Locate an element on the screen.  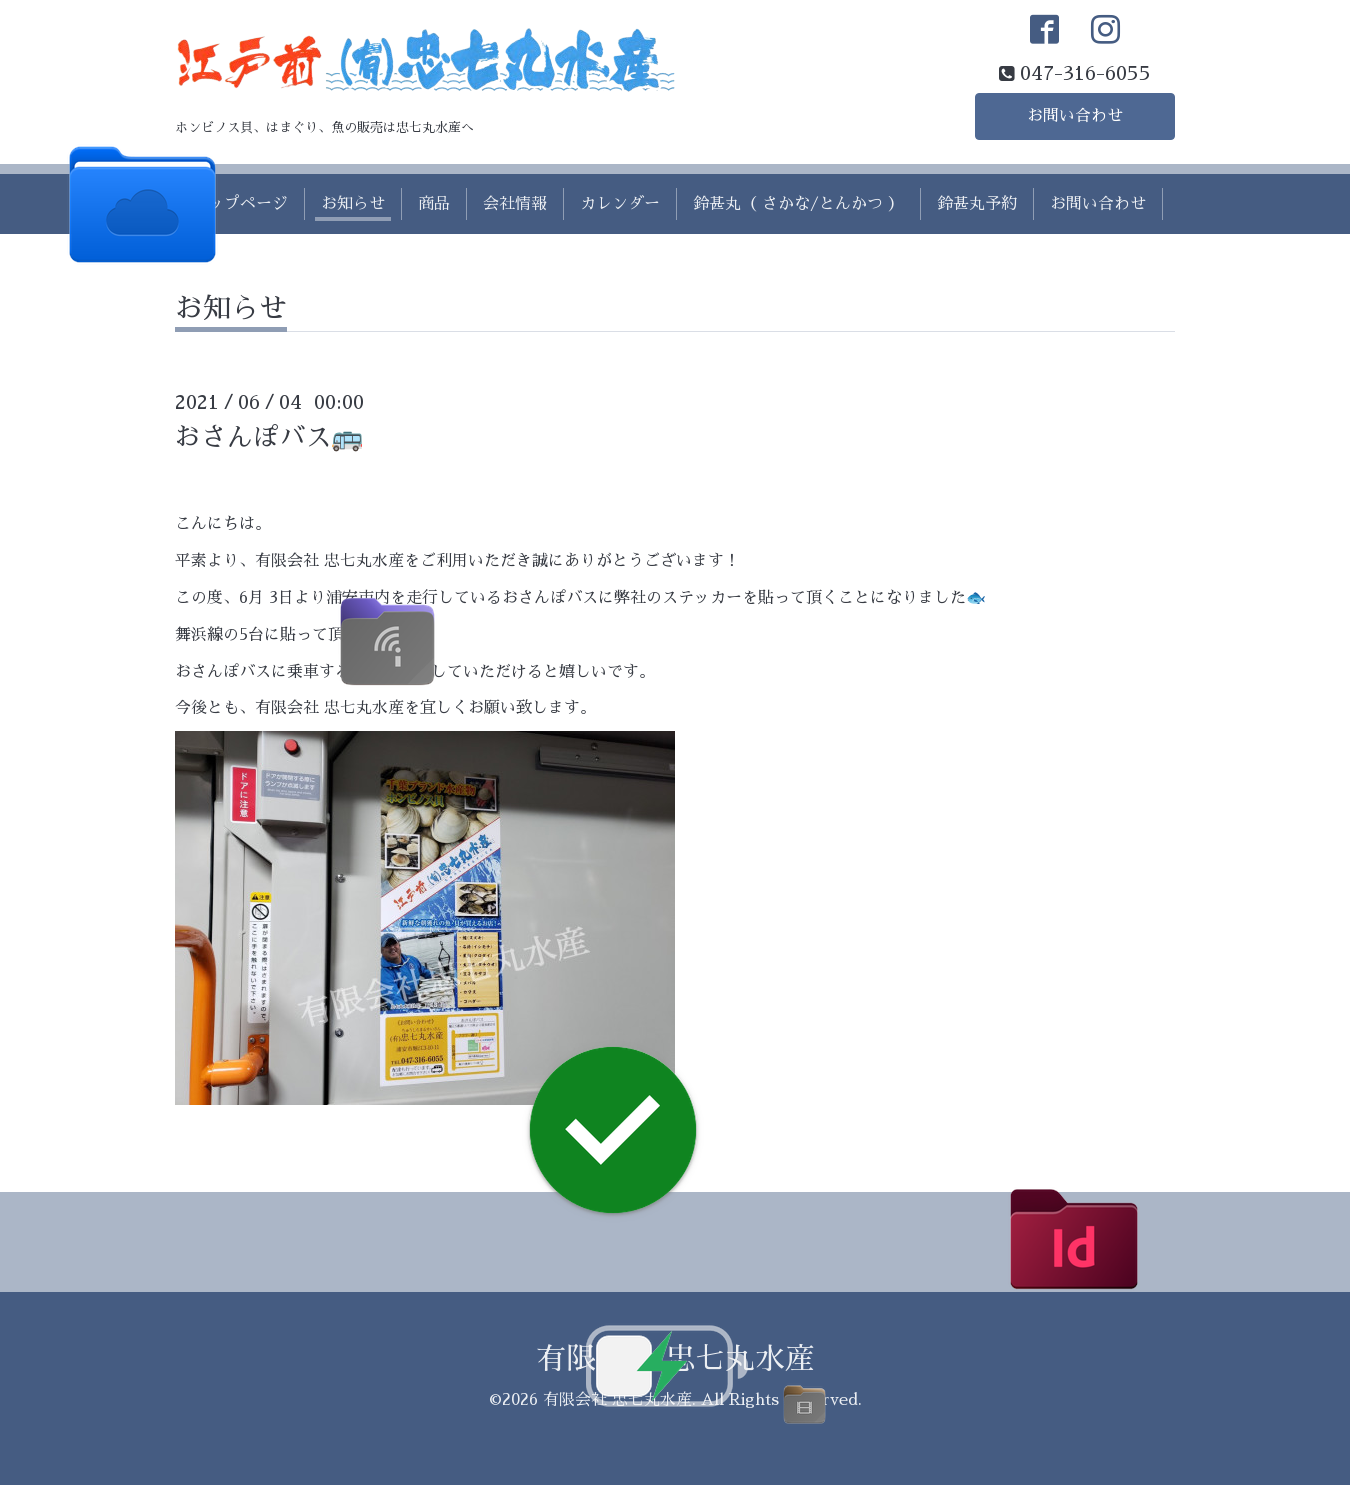
access cloud-synced files and folders is located at coordinates (142, 204).